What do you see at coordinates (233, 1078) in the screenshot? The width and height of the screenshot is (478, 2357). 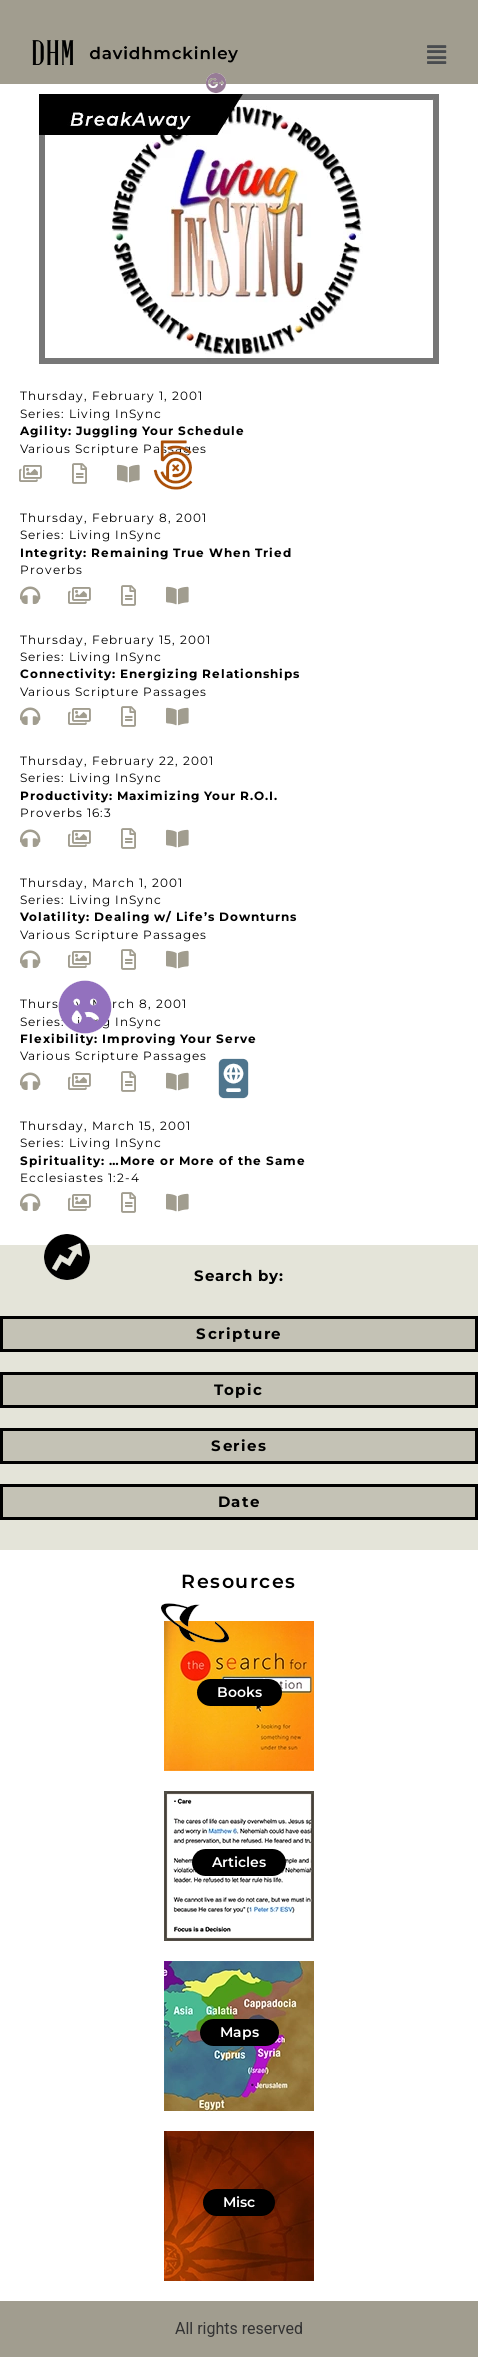 I see `access passport or travel documents` at bounding box center [233, 1078].